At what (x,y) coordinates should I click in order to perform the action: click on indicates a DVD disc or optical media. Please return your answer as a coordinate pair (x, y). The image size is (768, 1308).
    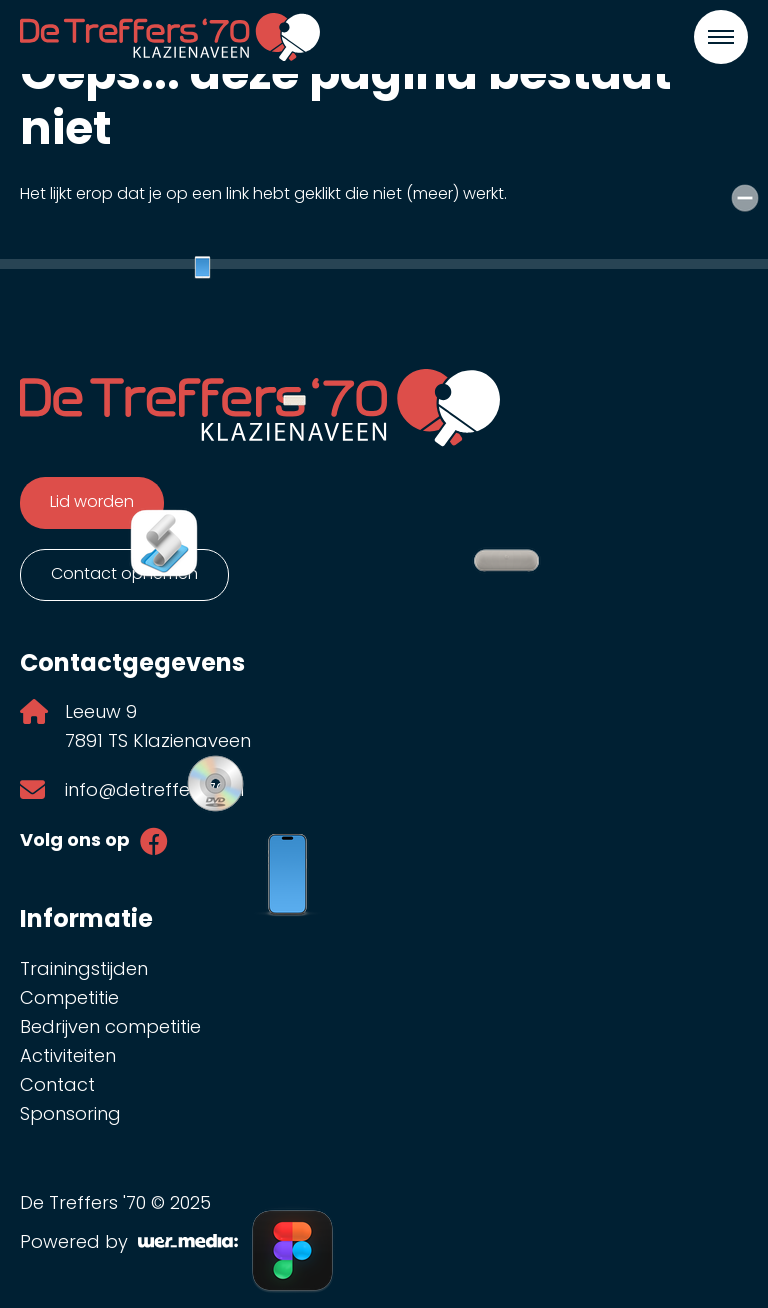
    Looking at the image, I should click on (215, 783).